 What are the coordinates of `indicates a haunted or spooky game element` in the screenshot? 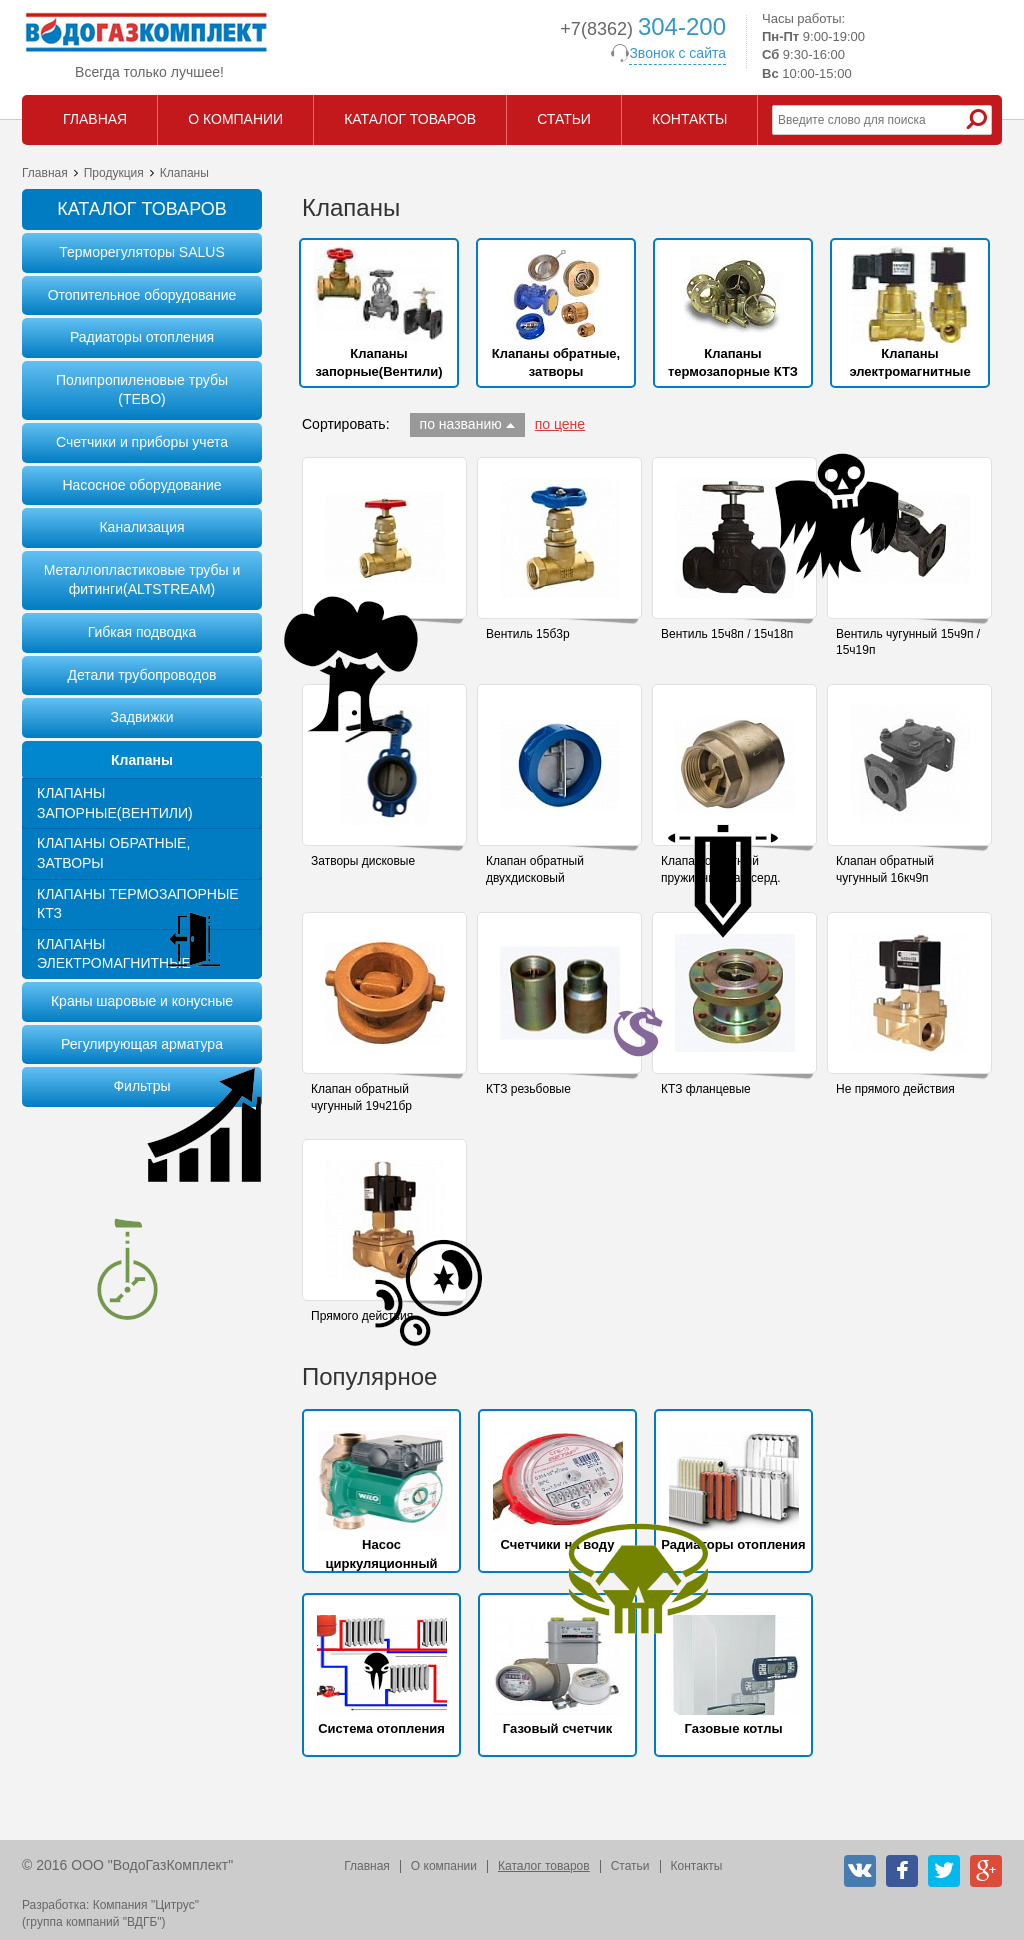 It's located at (837, 516).